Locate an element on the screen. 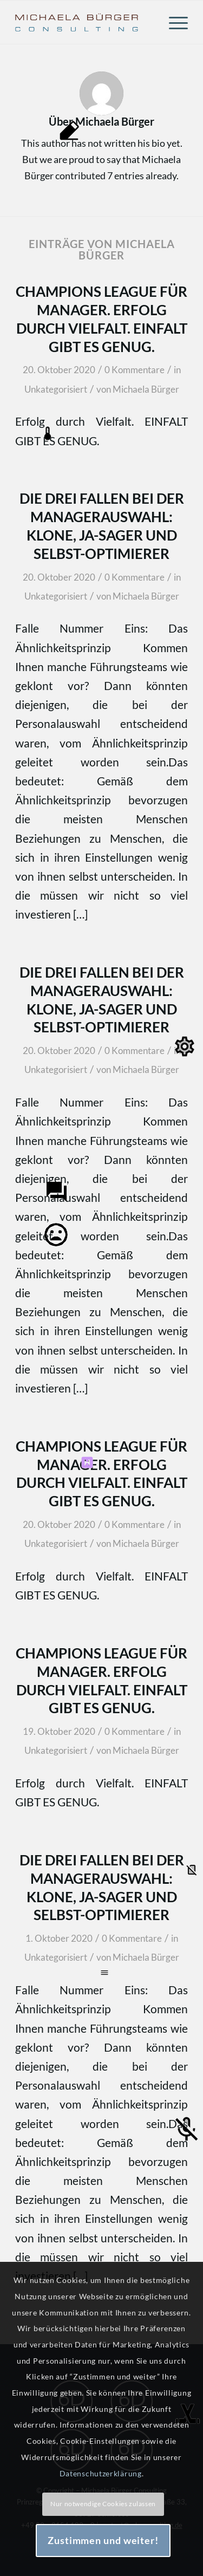 The image size is (203, 2576). view hockey sports content is located at coordinates (187, 2414).